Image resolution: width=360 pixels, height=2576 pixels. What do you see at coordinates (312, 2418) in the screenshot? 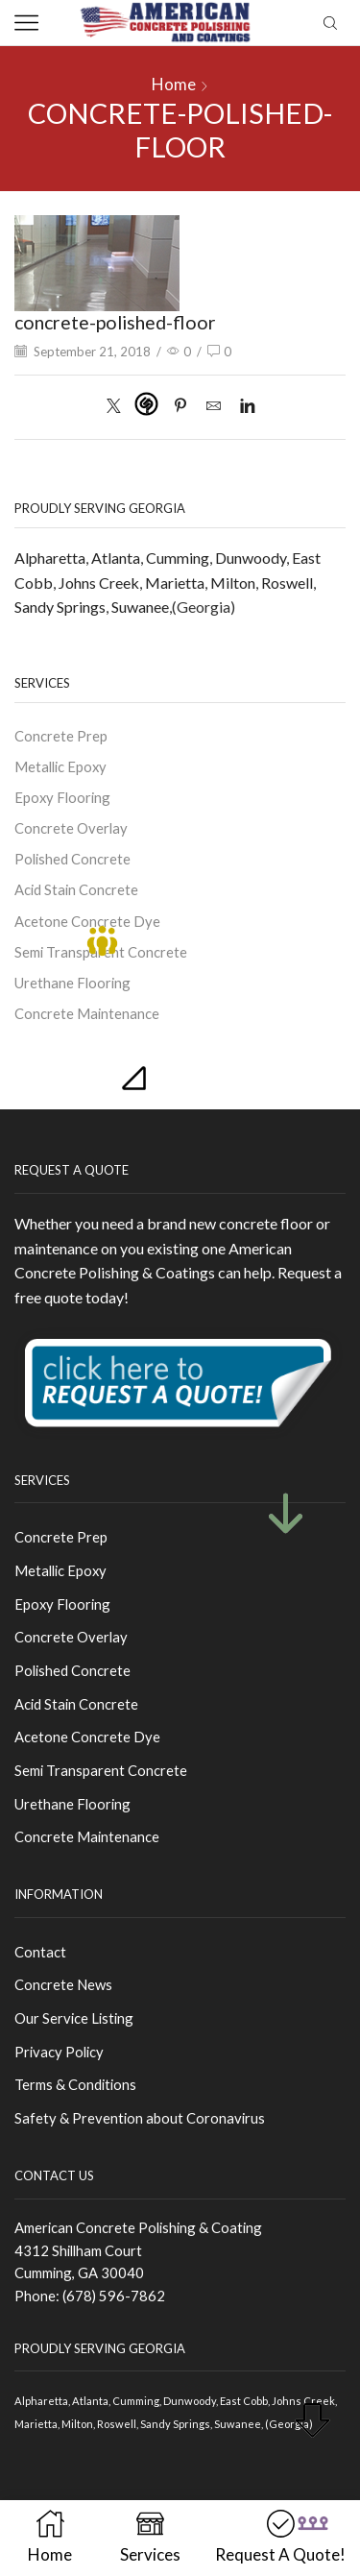
I see `download a file or content` at bounding box center [312, 2418].